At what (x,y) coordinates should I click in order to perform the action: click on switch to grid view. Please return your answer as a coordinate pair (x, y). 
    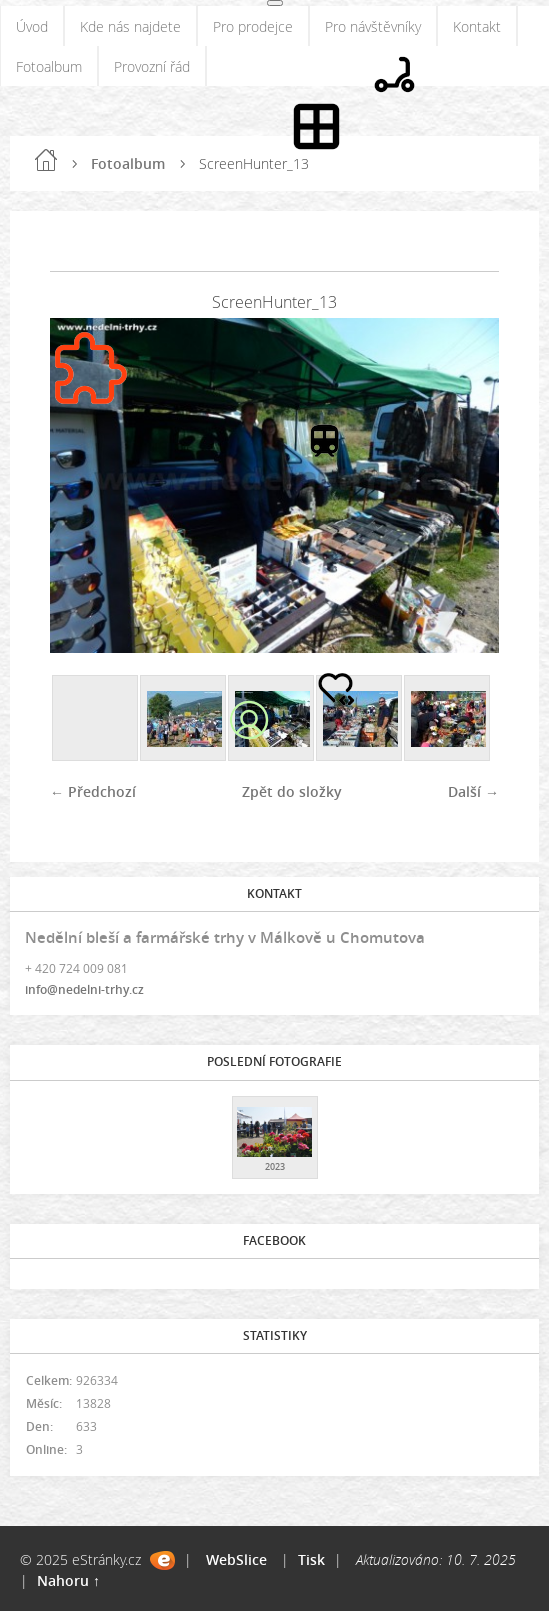
    Looking at the image, I should click on (316, 126).